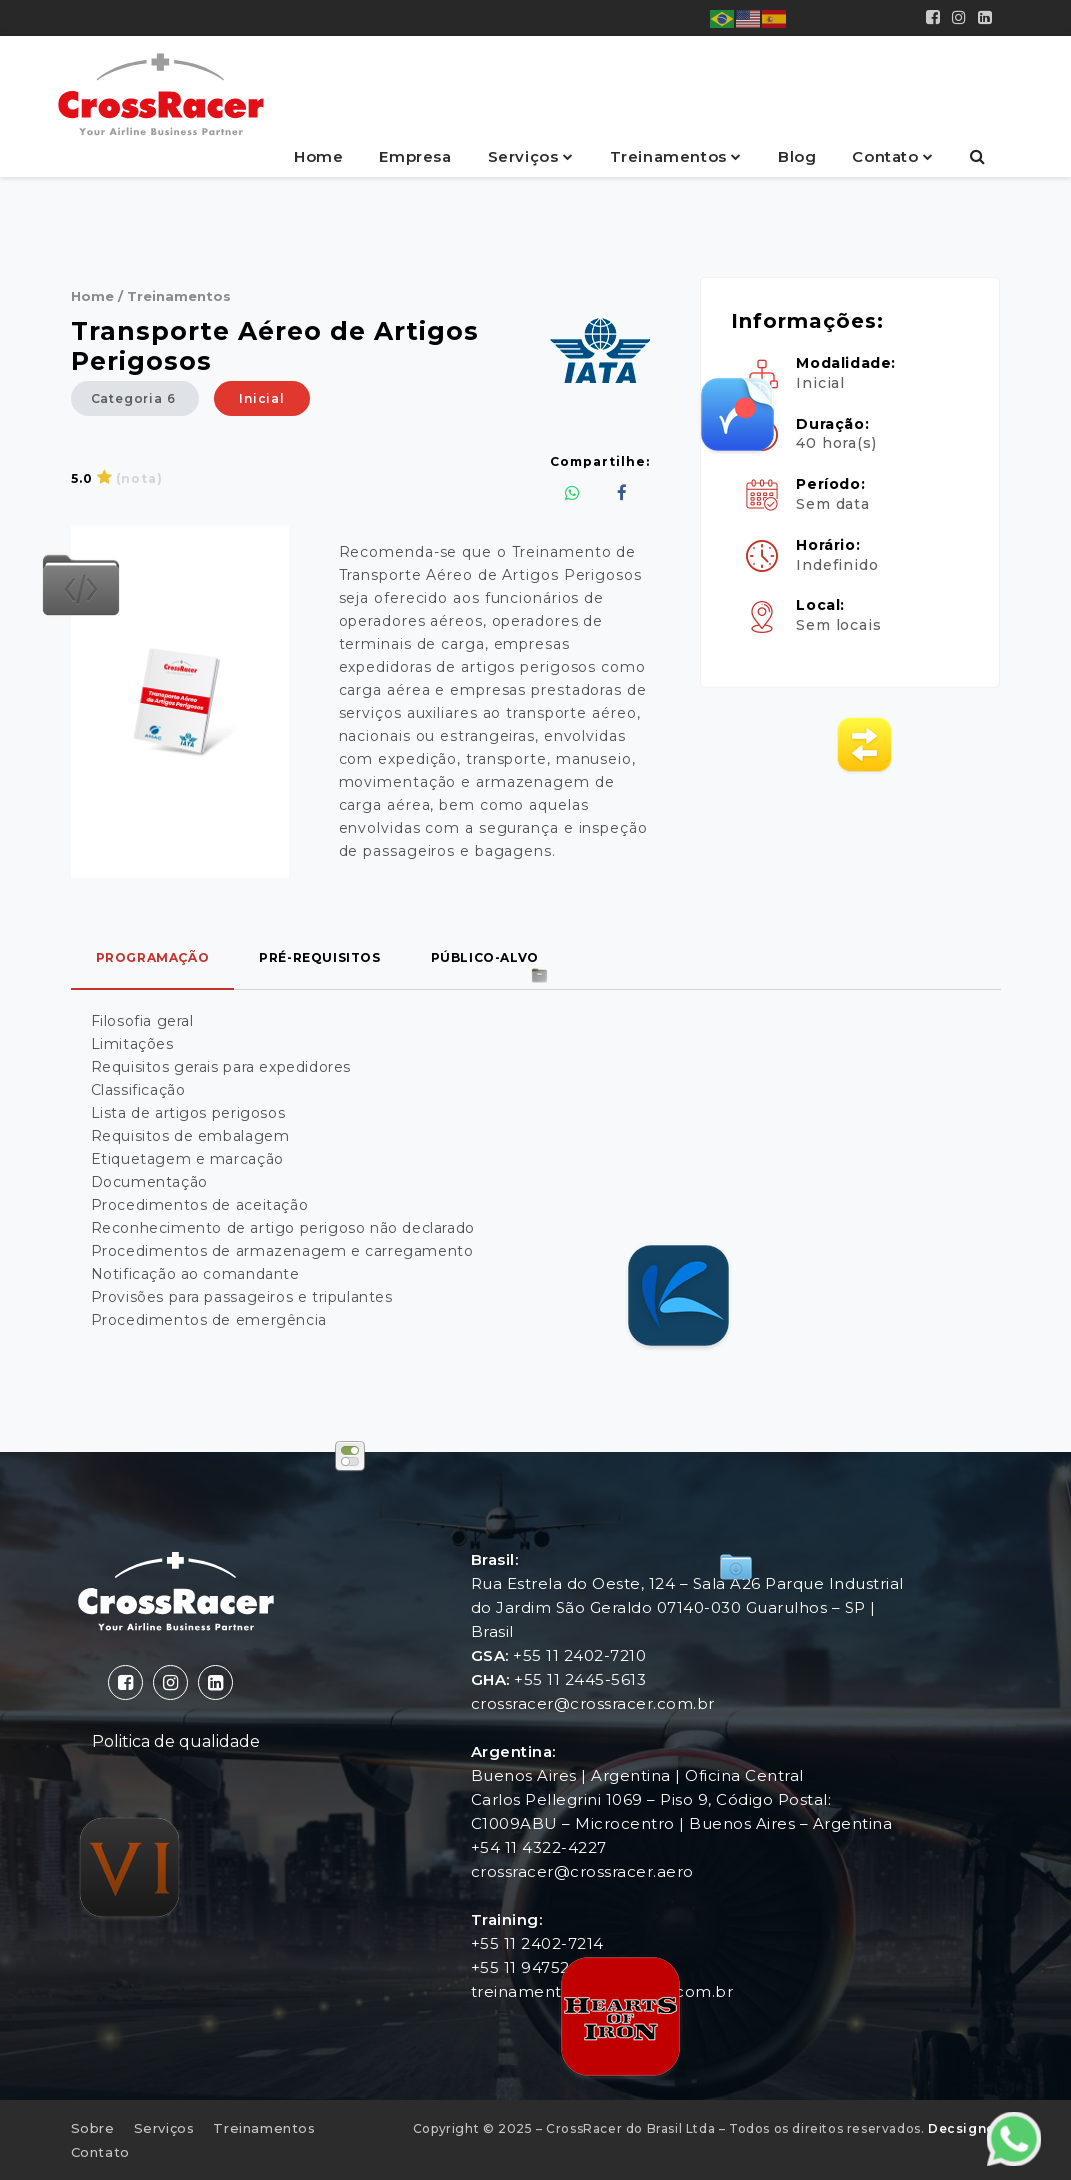 The width and height of the screenshot is (1071, 2180). I want to click on open desktop animation preferences, so click(737, 414).